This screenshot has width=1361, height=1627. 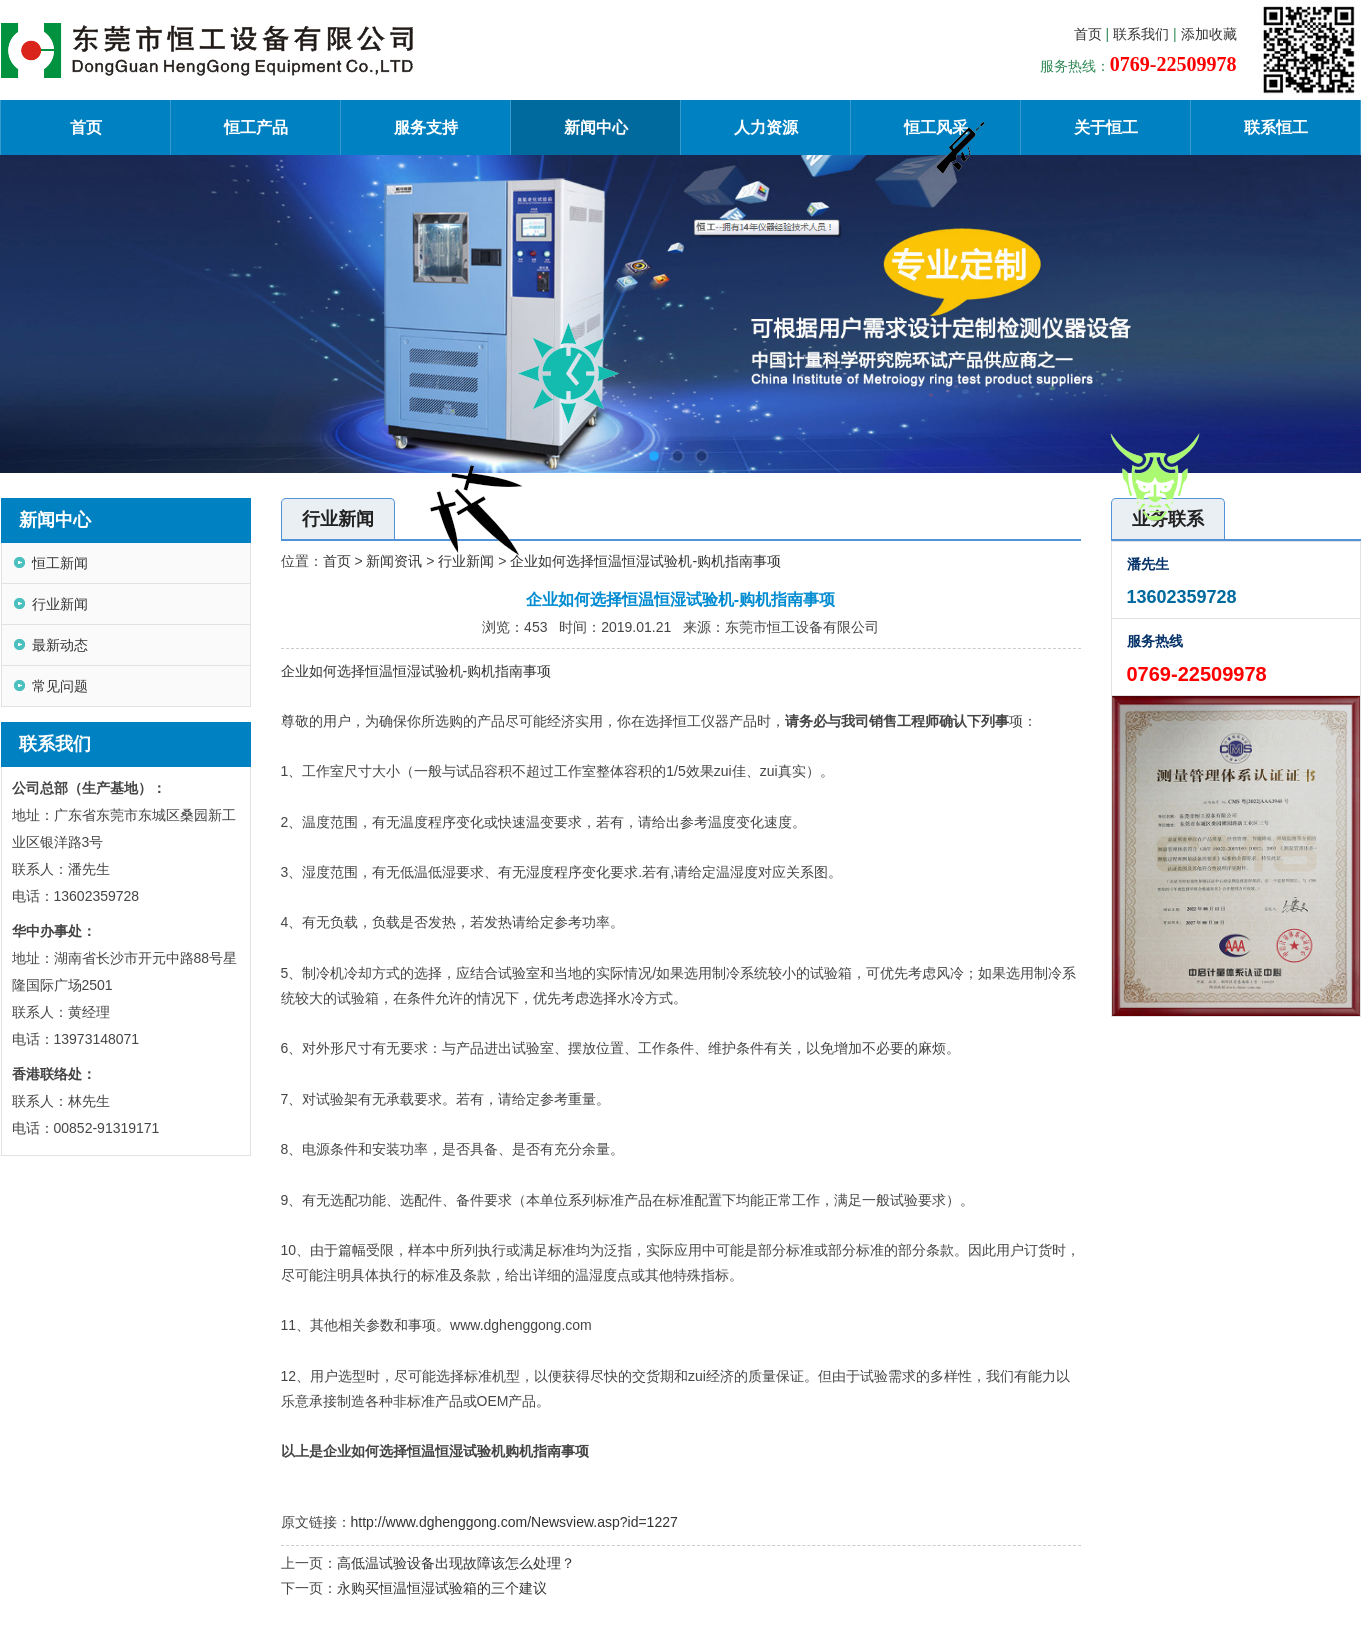 What do you see at coordinates (960, 147) in the screenshot?
I see `select the FAMAS assault rifle weapon` at bounding box center [960, 147].